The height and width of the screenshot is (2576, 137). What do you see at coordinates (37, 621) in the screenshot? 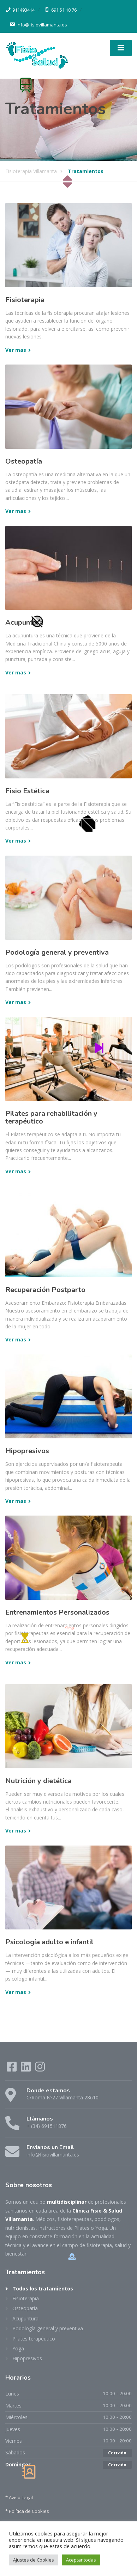
I see `indicates content has been unpublished` at bounding box center [37, 621].